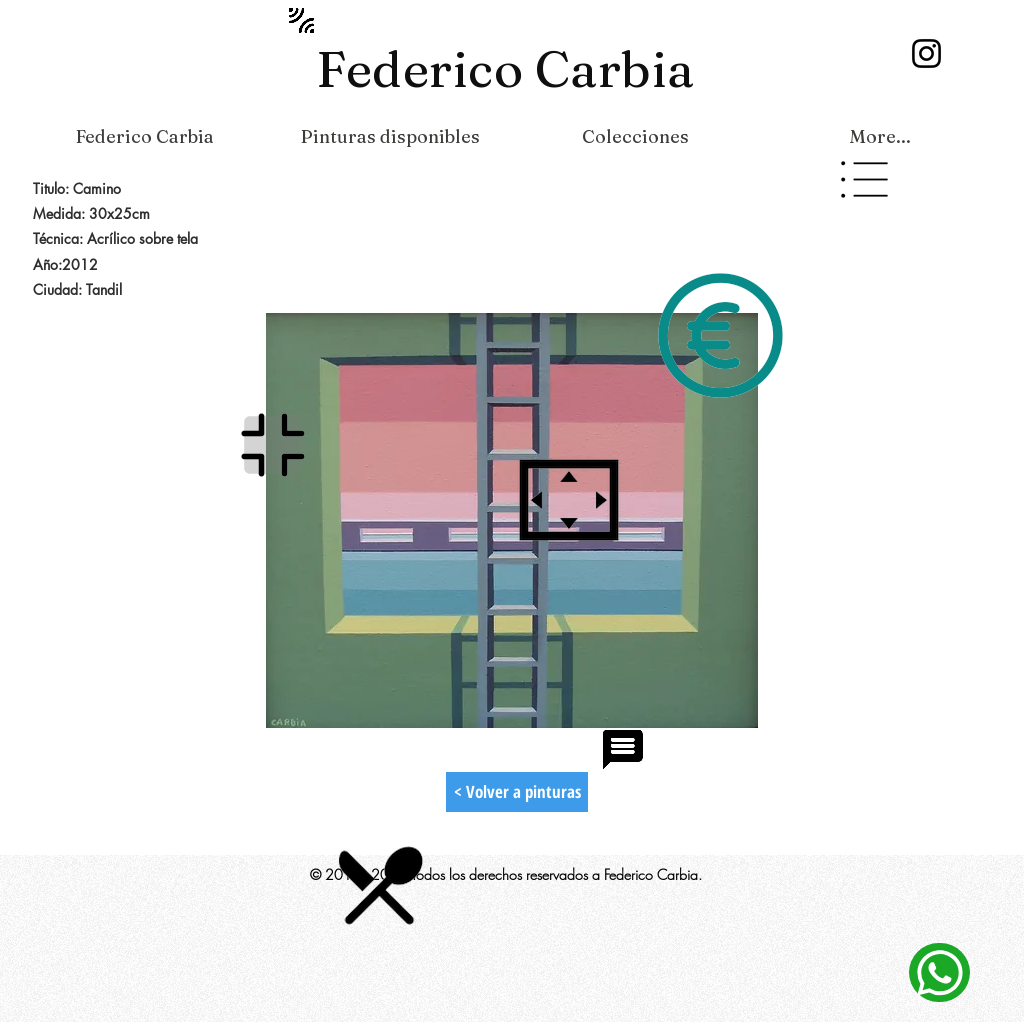 Image resolution: width=1024 pixels, height=1022 pixels. I want to click on exit fullscreen mode, so click(273, 445).